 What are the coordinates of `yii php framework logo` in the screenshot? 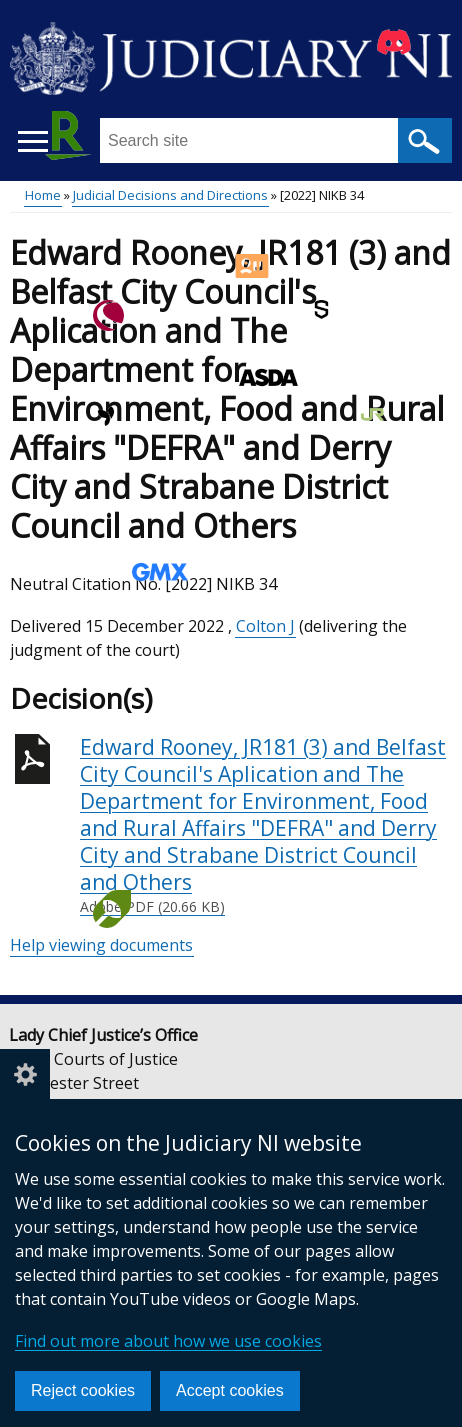 It's located at (106, 416).